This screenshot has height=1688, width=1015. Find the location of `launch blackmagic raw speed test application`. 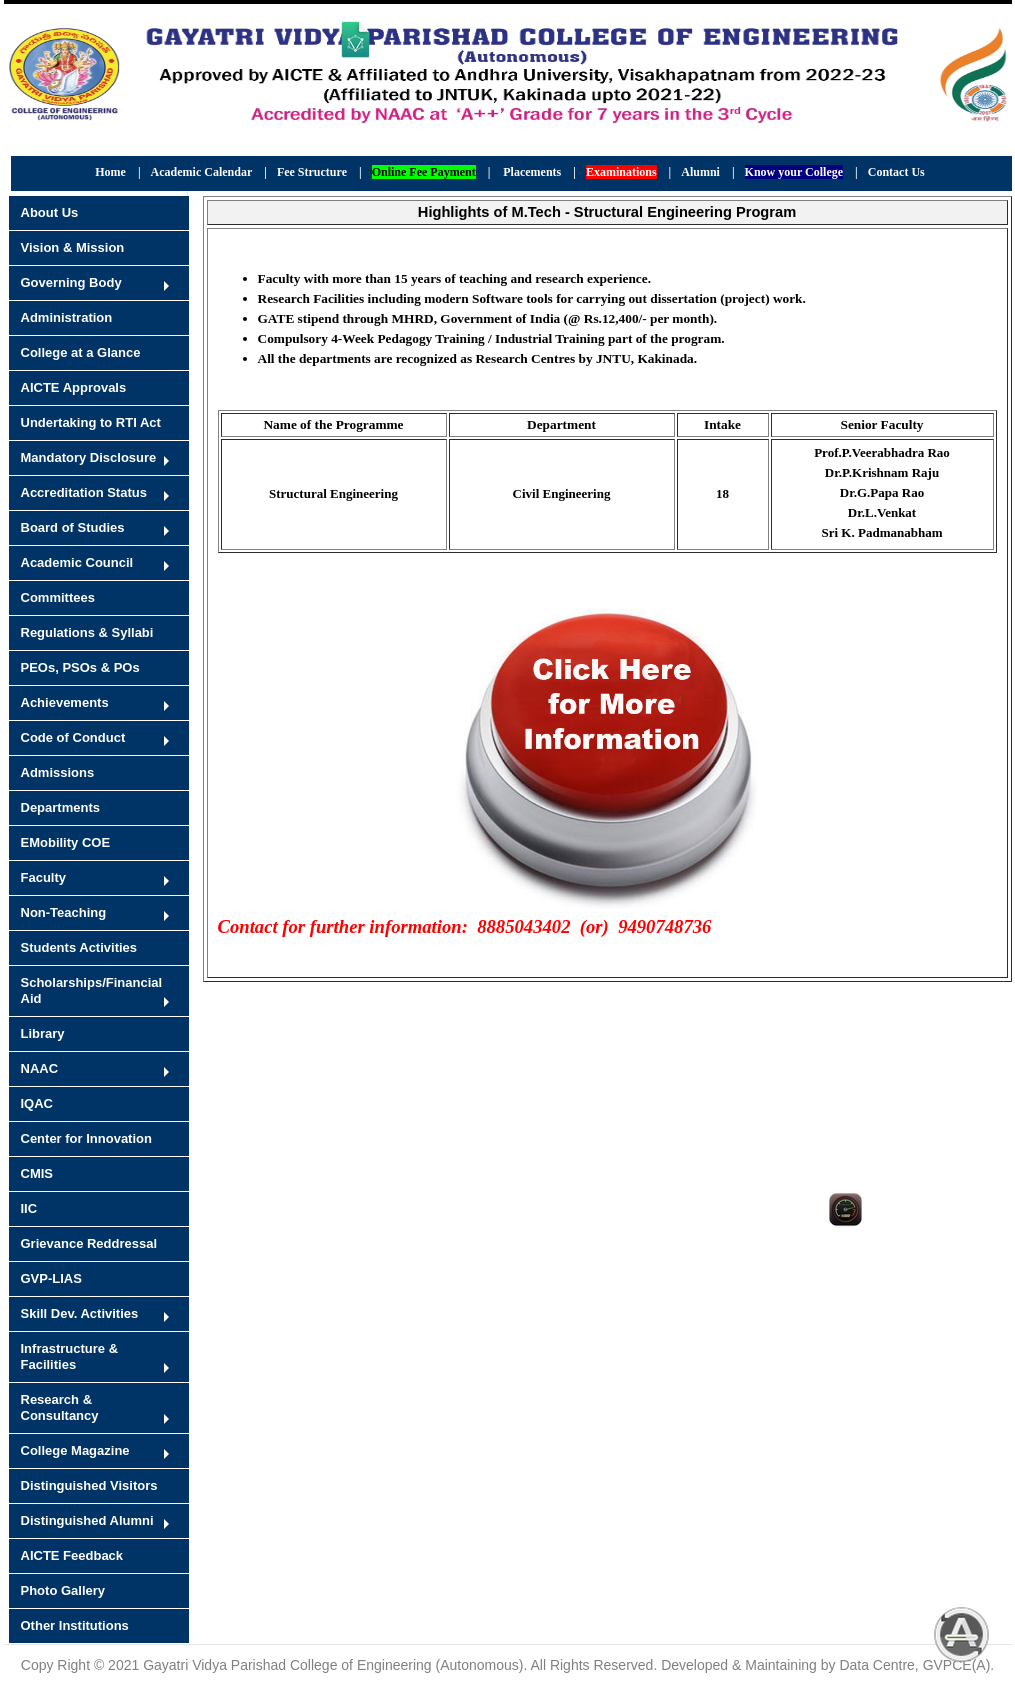

launch blackmagic raw speed test application is located at coordinates (845, 1209).